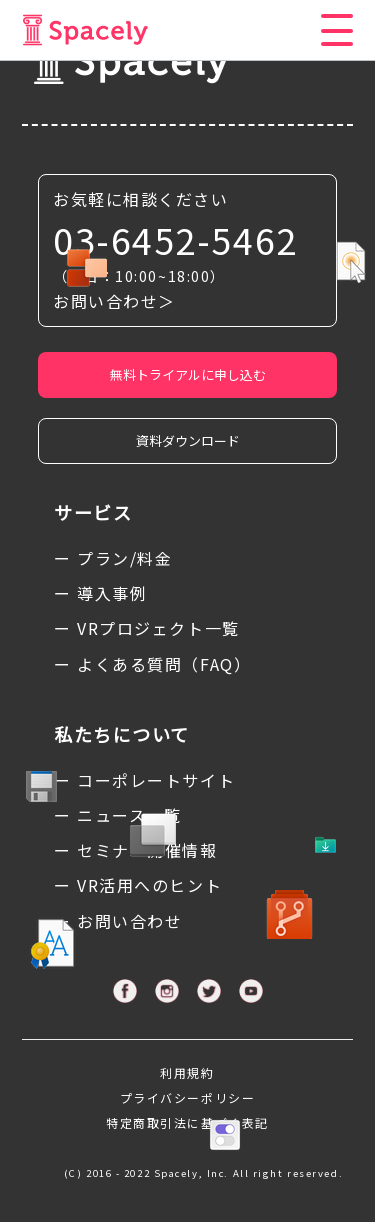 This screenshot has height=1222, width=375. What do you see at coordinates (86, 268) in the screenshot?
I see `open microsoft power automate` at bounding box center [86, 268].